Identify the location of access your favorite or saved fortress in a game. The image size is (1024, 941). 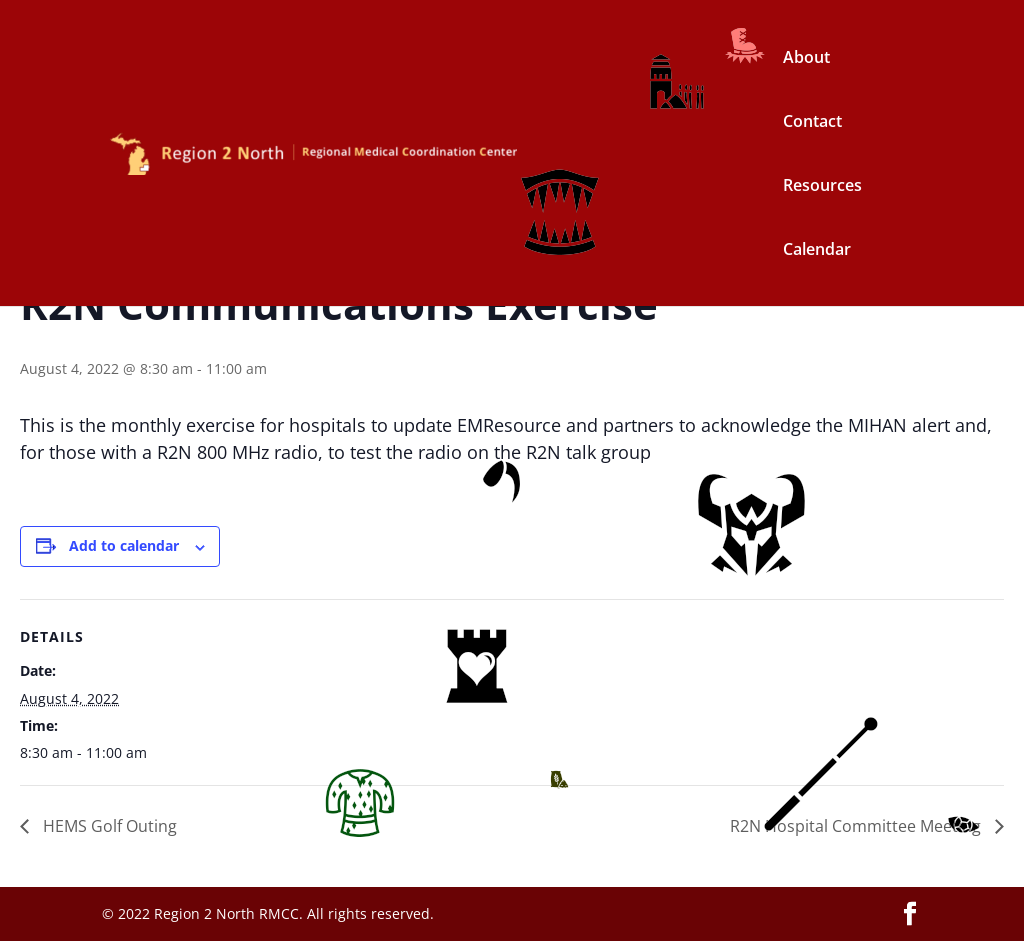
(477, 666).